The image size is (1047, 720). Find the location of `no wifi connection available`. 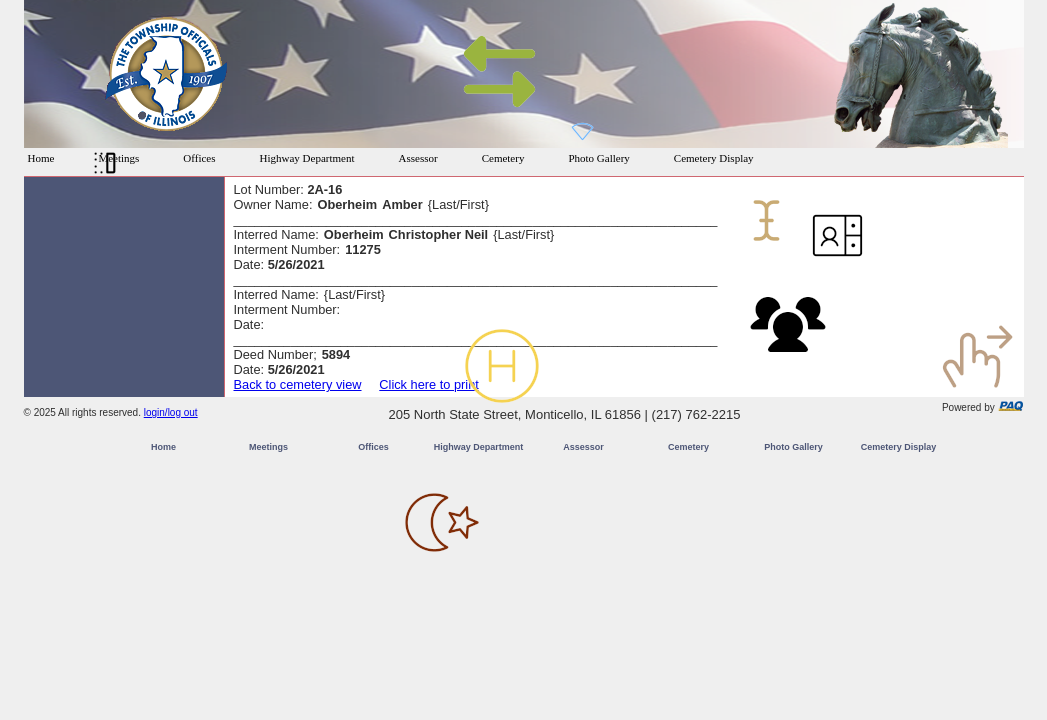

no wifi connection available is located at coordinates (582, 131).